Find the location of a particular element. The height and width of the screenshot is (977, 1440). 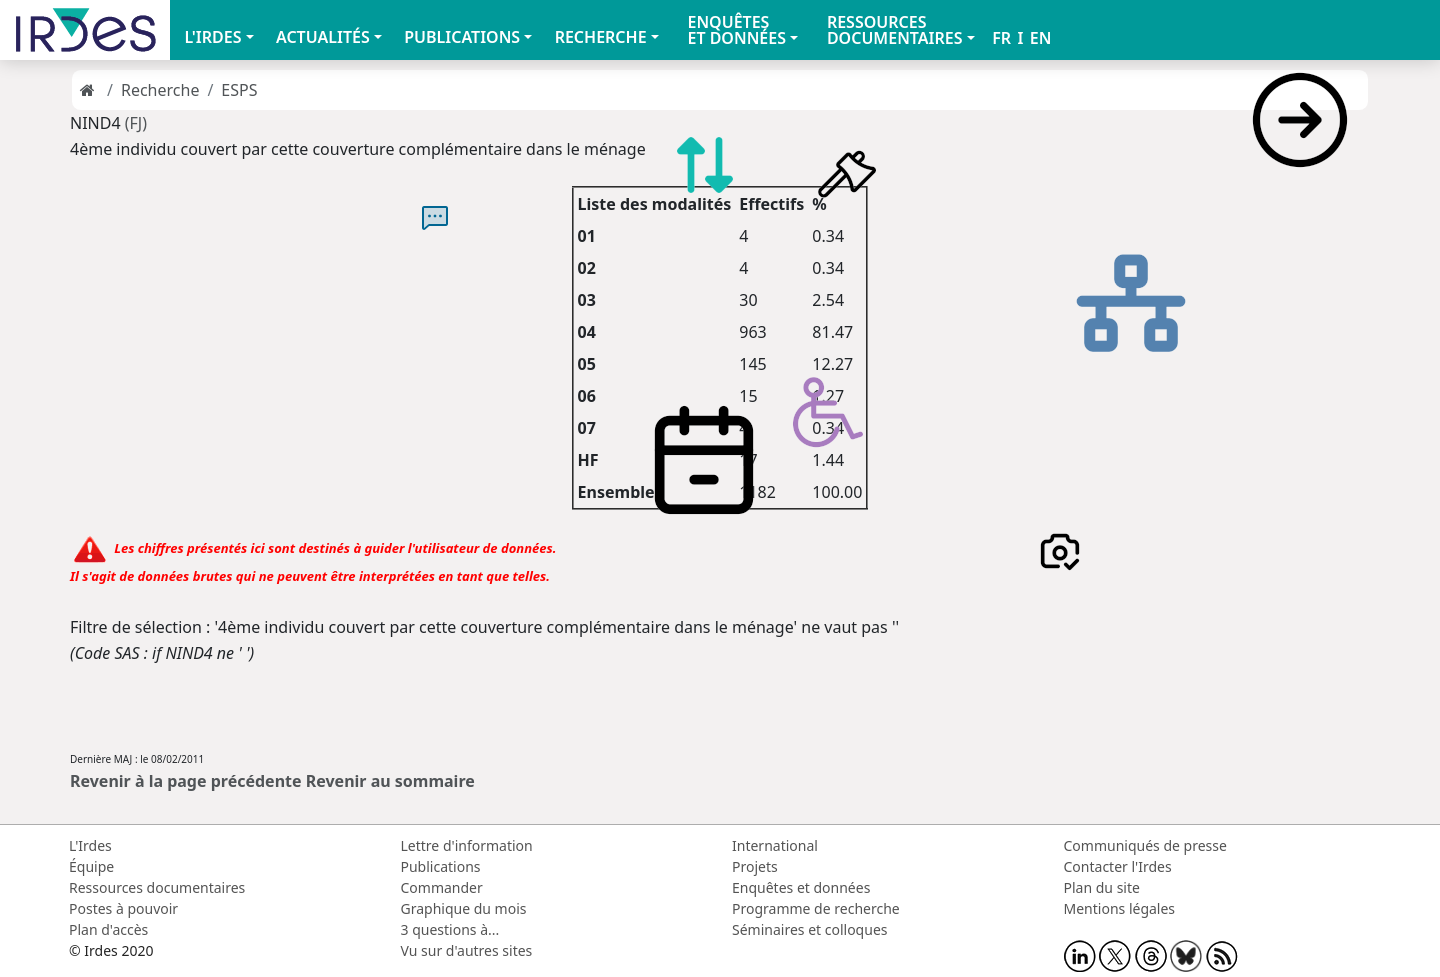

open chat or messaging is located at coordinates (435, 216).